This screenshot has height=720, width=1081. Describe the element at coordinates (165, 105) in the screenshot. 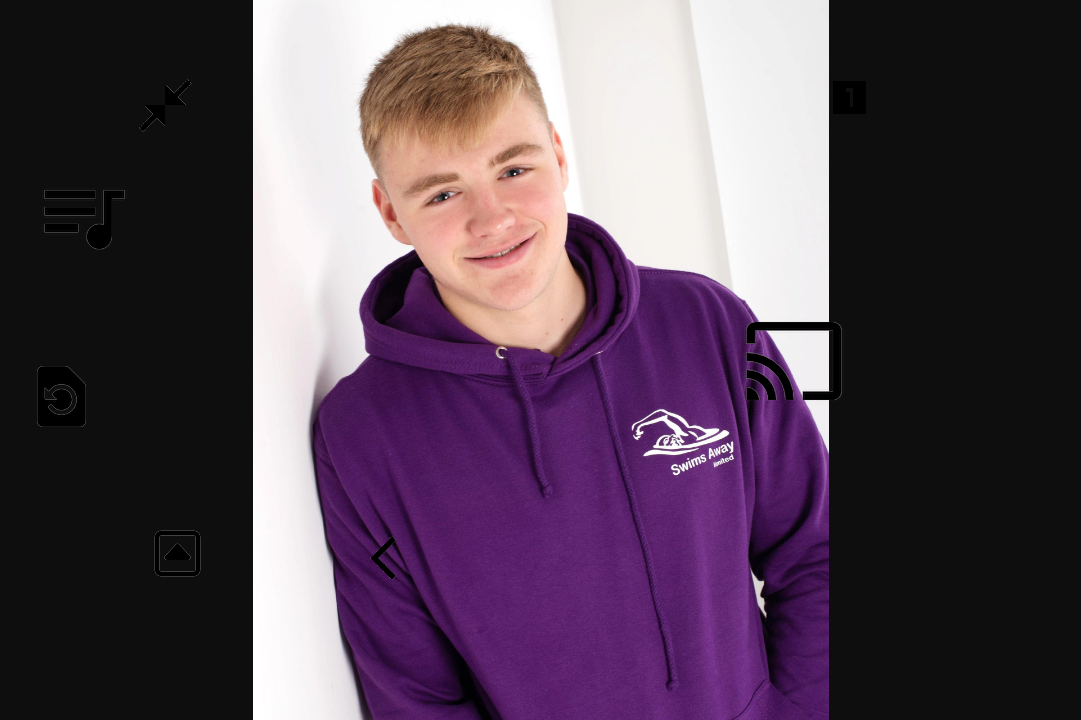

I see `exit fullscreen mode` at that location.